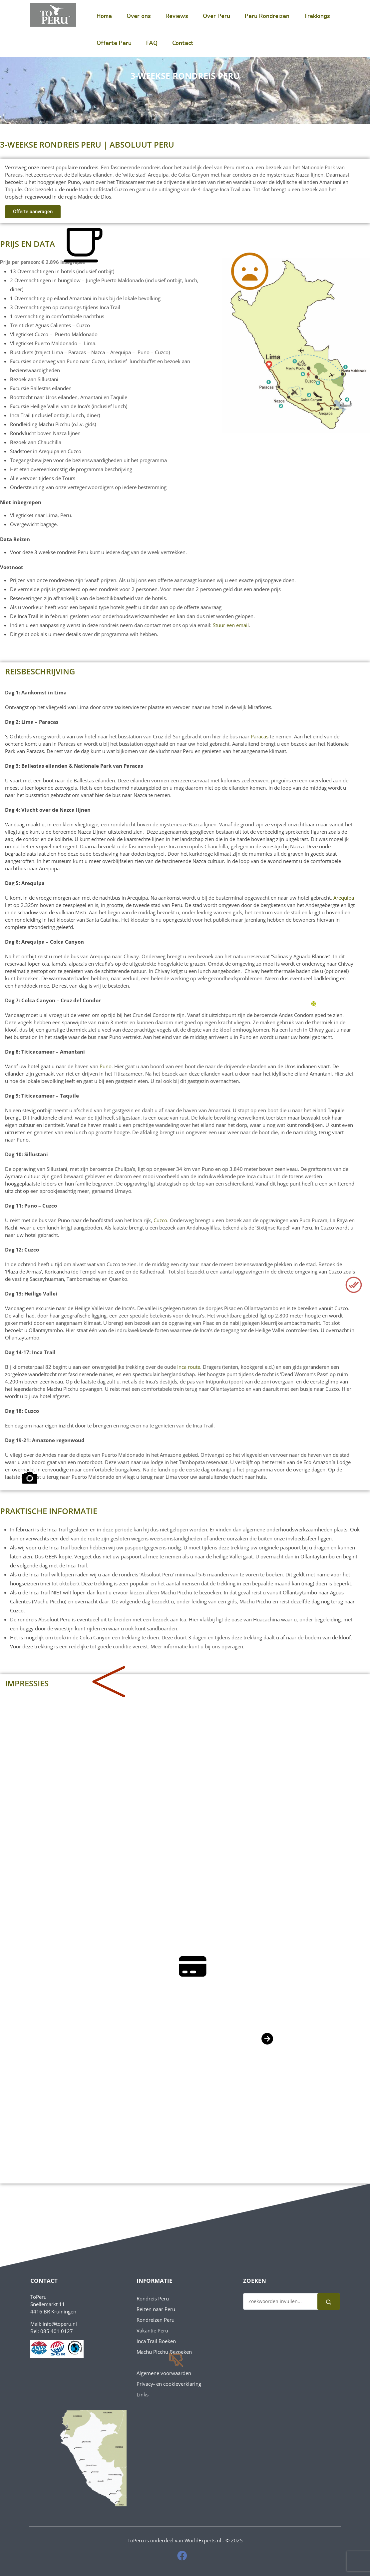 The height and width of the screenshot is (2576, 370). I want to click on task or item marked as complete, so click(354, 1285).